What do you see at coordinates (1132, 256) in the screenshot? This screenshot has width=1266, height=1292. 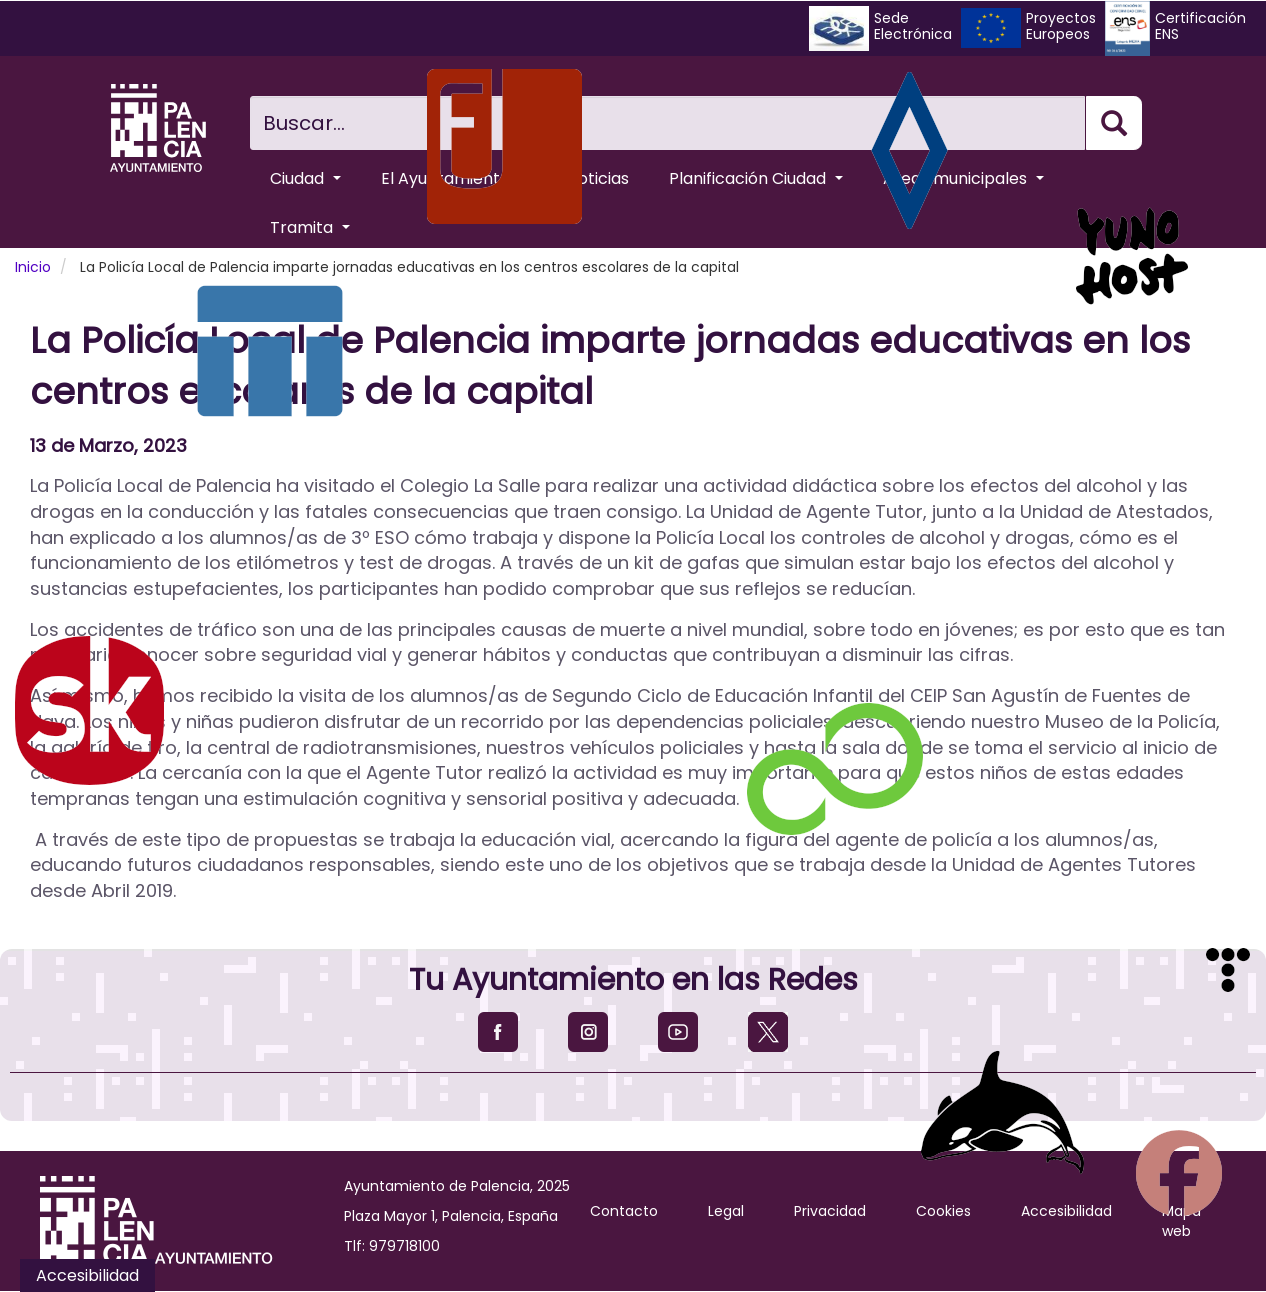 I see `yunohost self-hosting platform logo` at bounding box center [1132, 256].